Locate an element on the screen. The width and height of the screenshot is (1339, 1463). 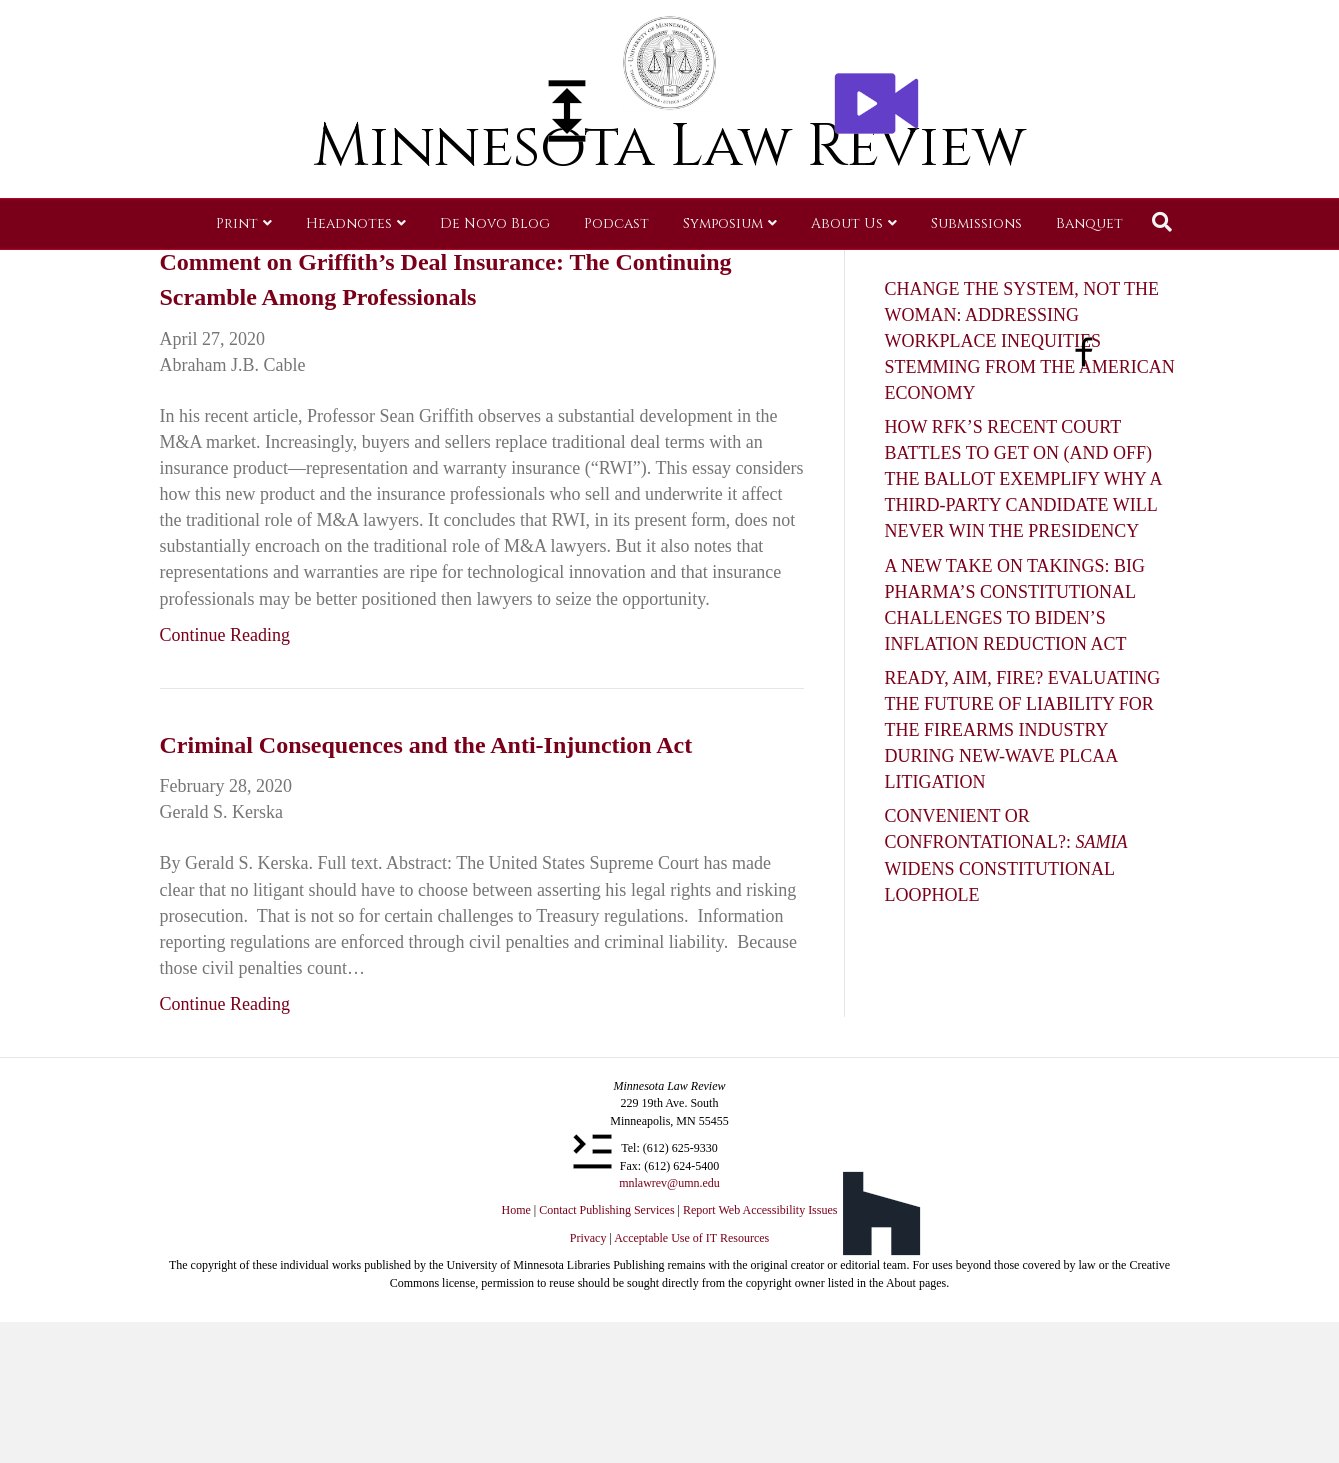
collapse the sidebar menu is located at coordinates (592, 1151).